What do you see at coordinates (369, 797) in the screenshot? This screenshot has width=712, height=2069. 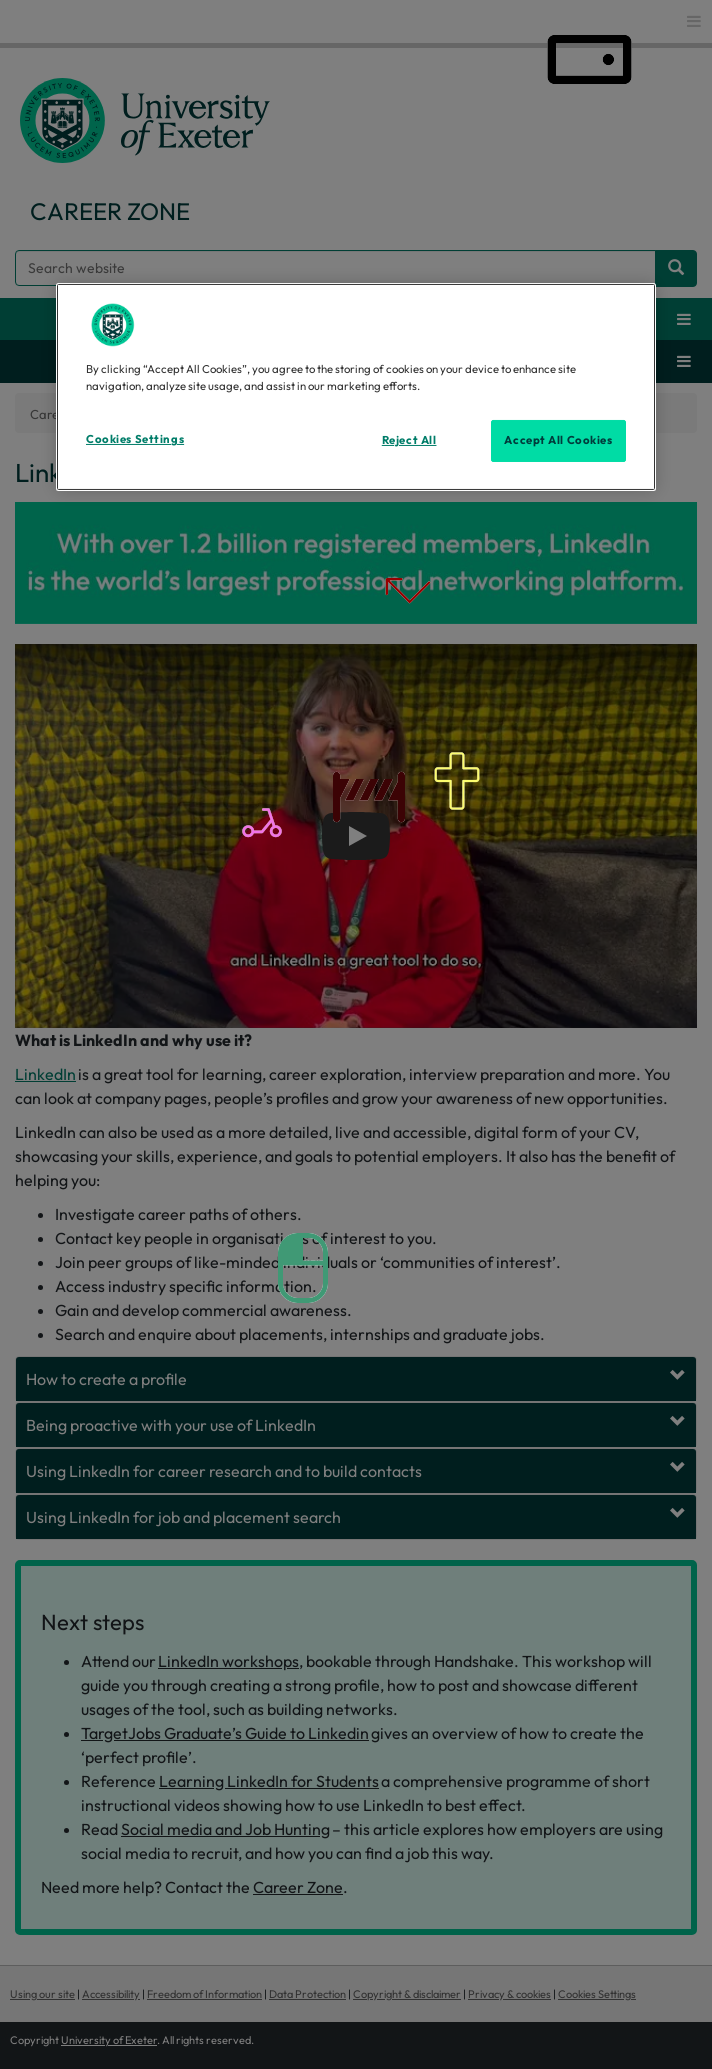 I see `indicates a road closure or blocked route` at bounding box center [369, 797].